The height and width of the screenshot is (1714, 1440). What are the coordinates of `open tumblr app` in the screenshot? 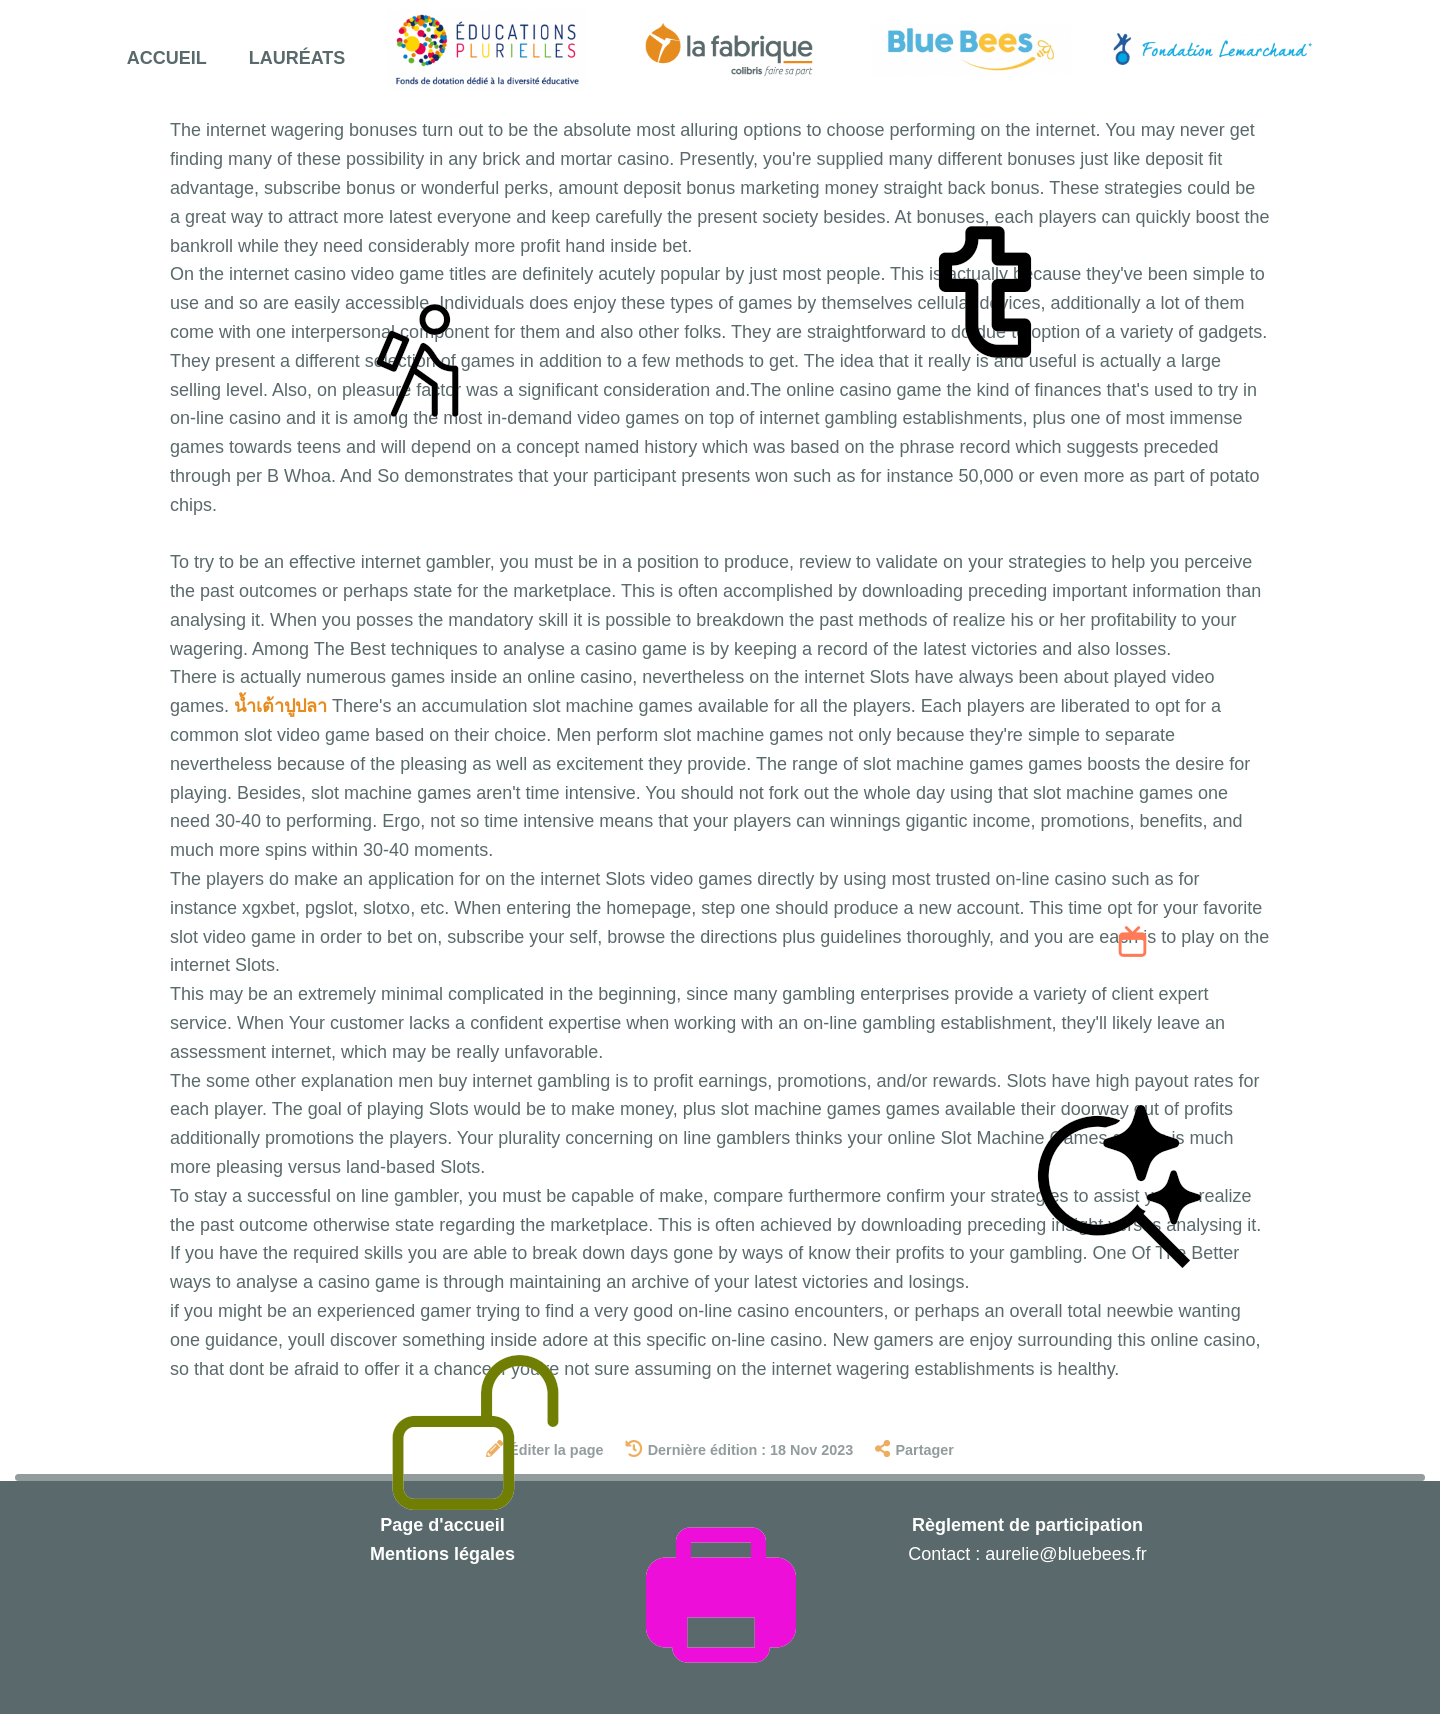 It's located at (985, 292).